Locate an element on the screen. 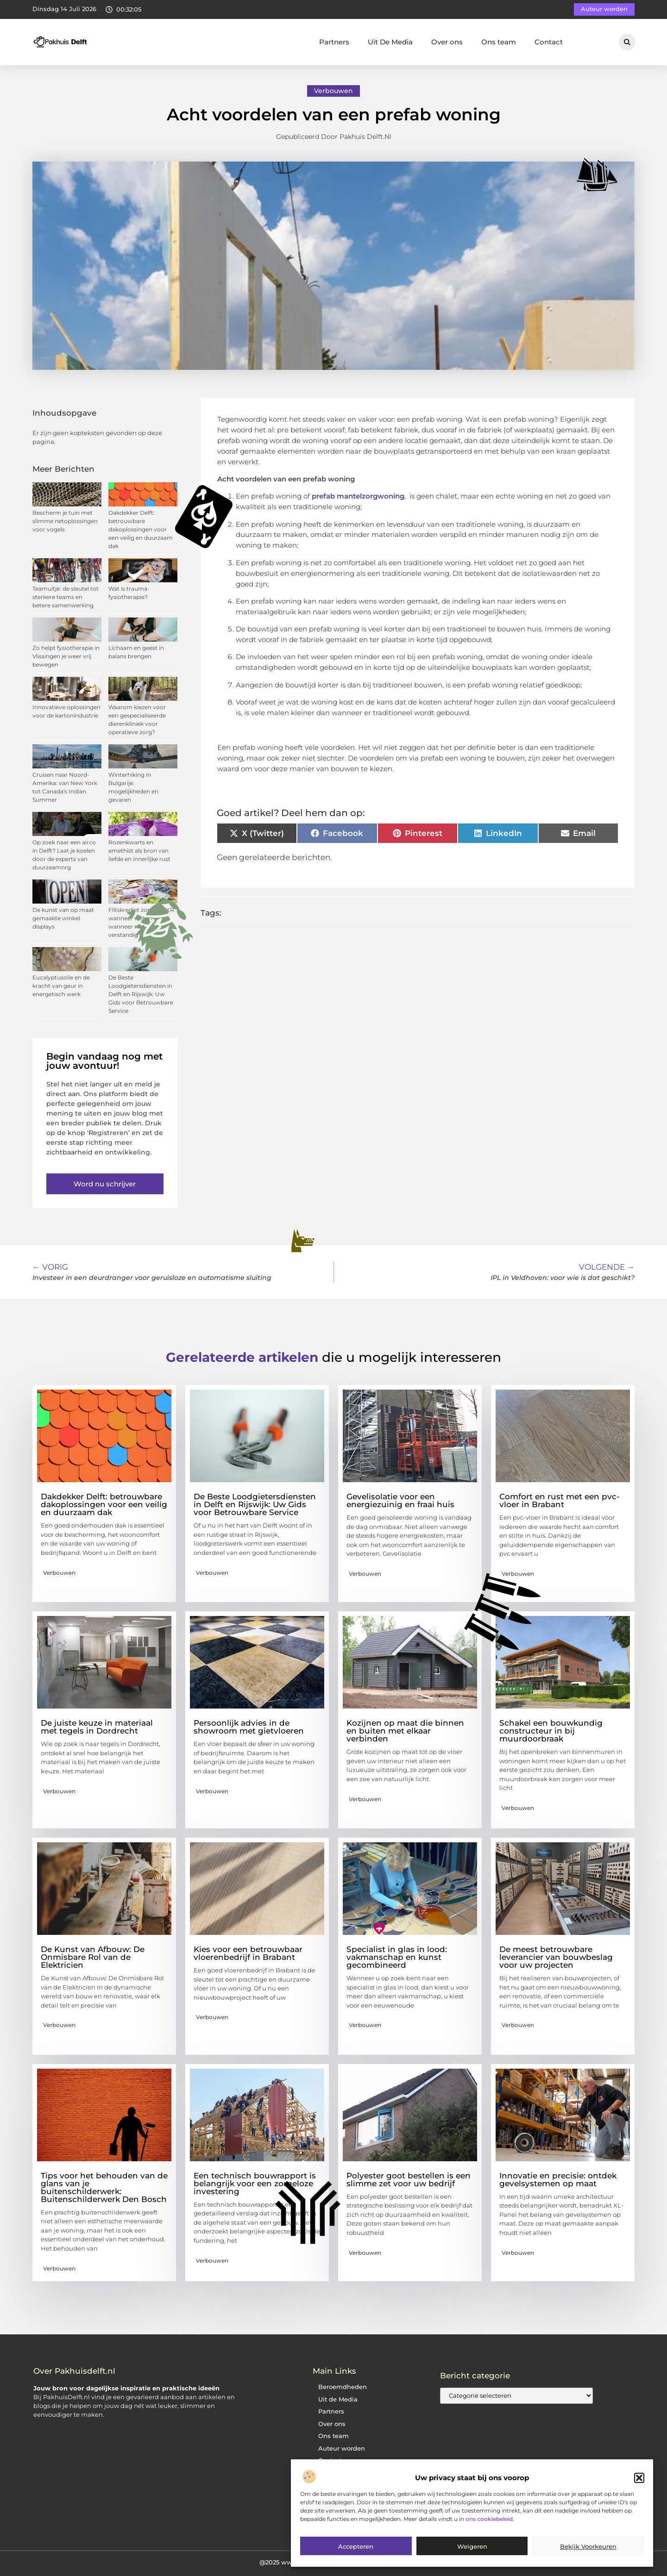 Image resolution: width=667 pixels, height=2576 pixels. ammunition or bullet inventory indicator is located at coordinates (502, 1611).